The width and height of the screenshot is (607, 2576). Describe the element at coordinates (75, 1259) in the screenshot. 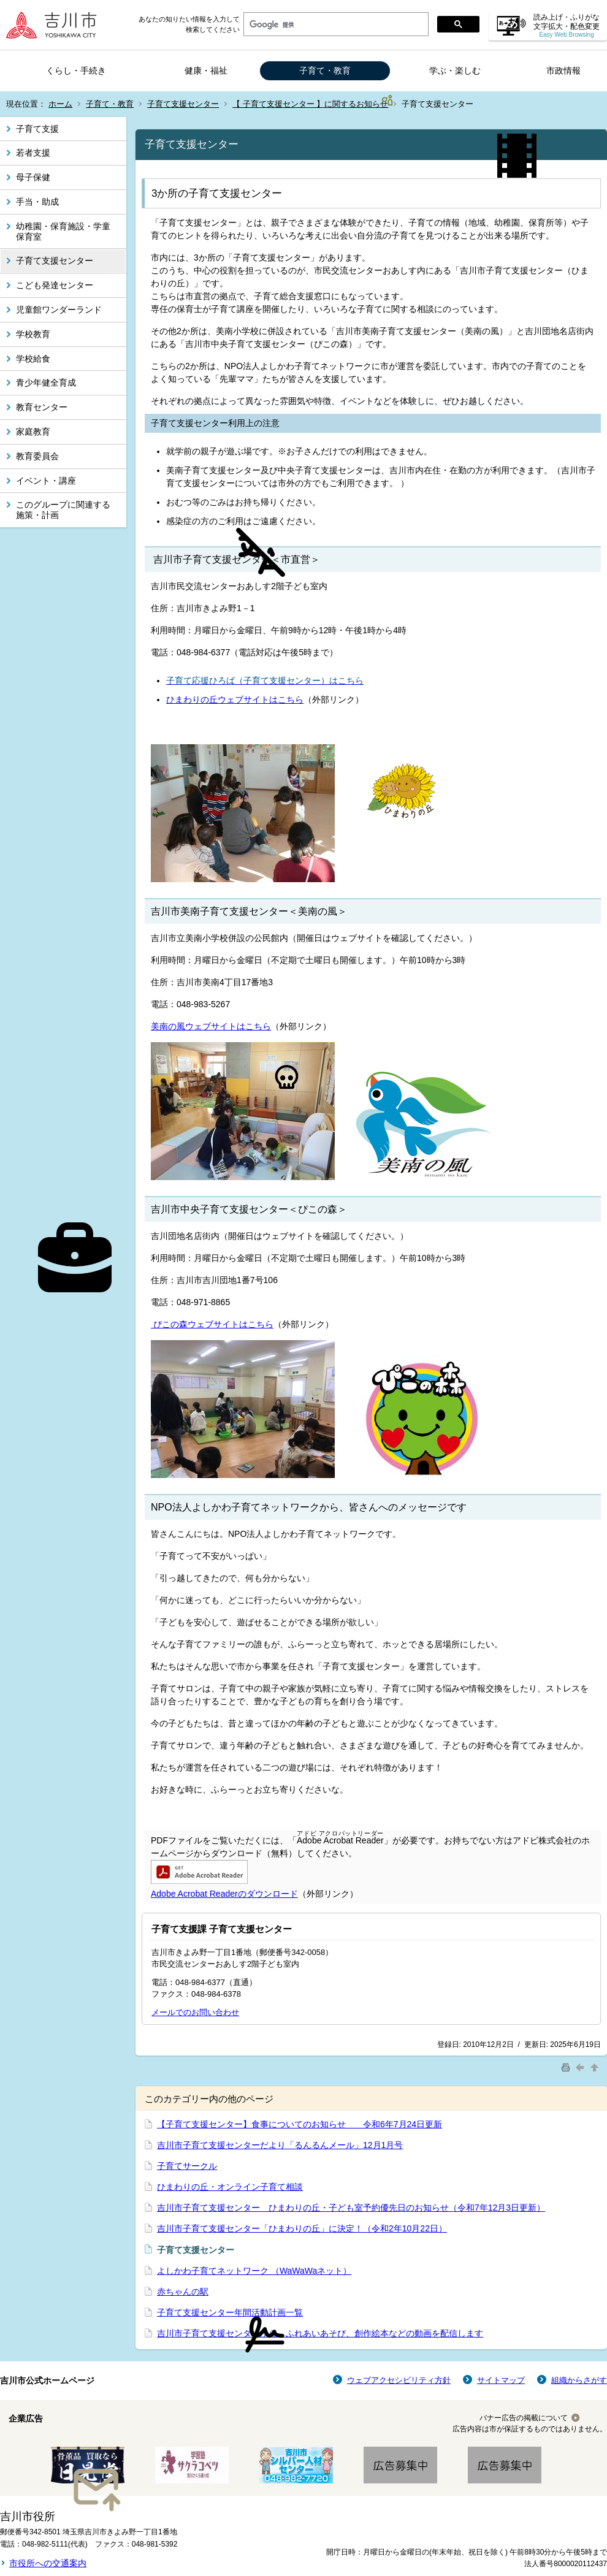

I see `access work or business documents` at that location.